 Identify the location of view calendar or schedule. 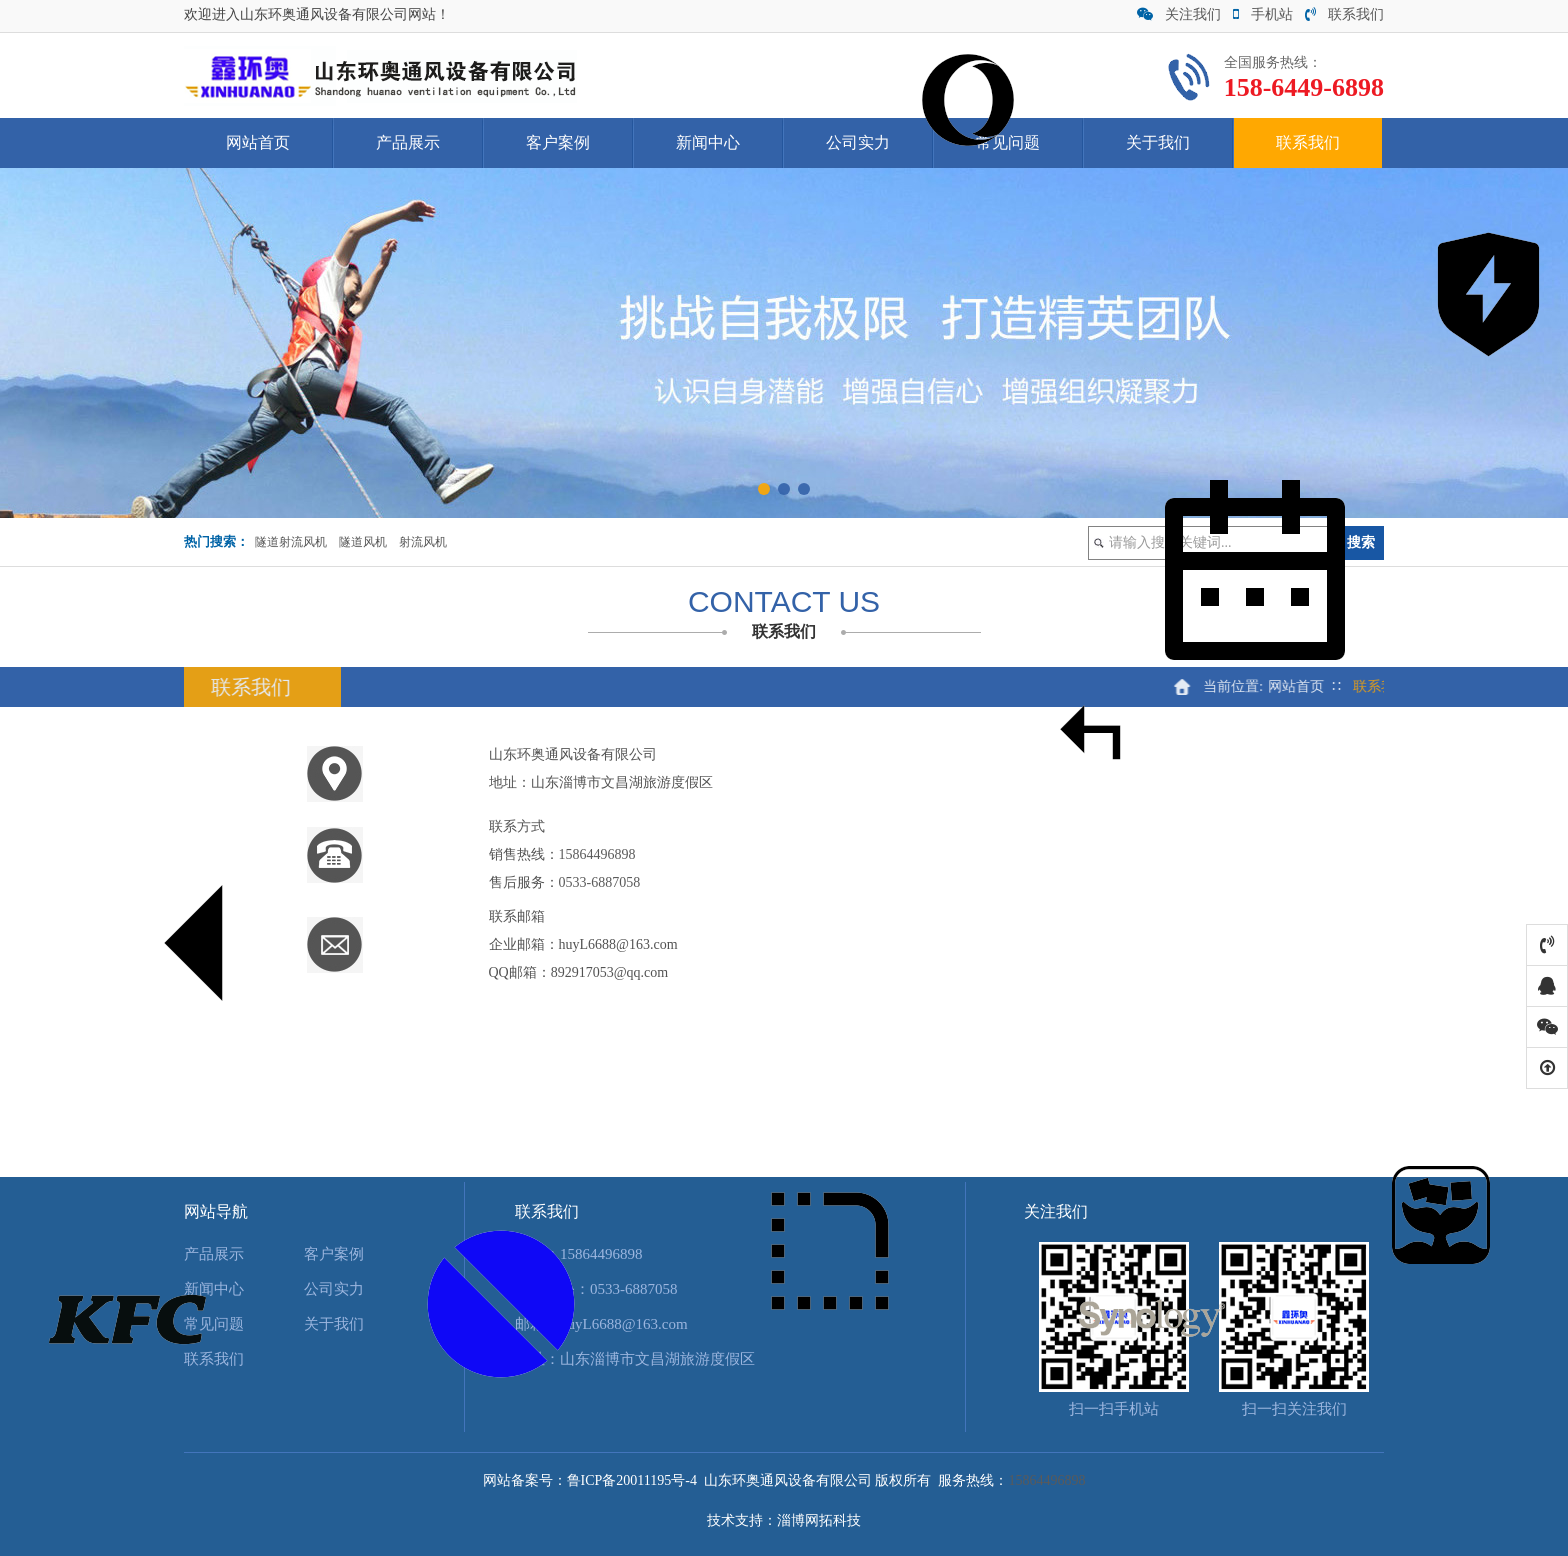
(1255, 579).